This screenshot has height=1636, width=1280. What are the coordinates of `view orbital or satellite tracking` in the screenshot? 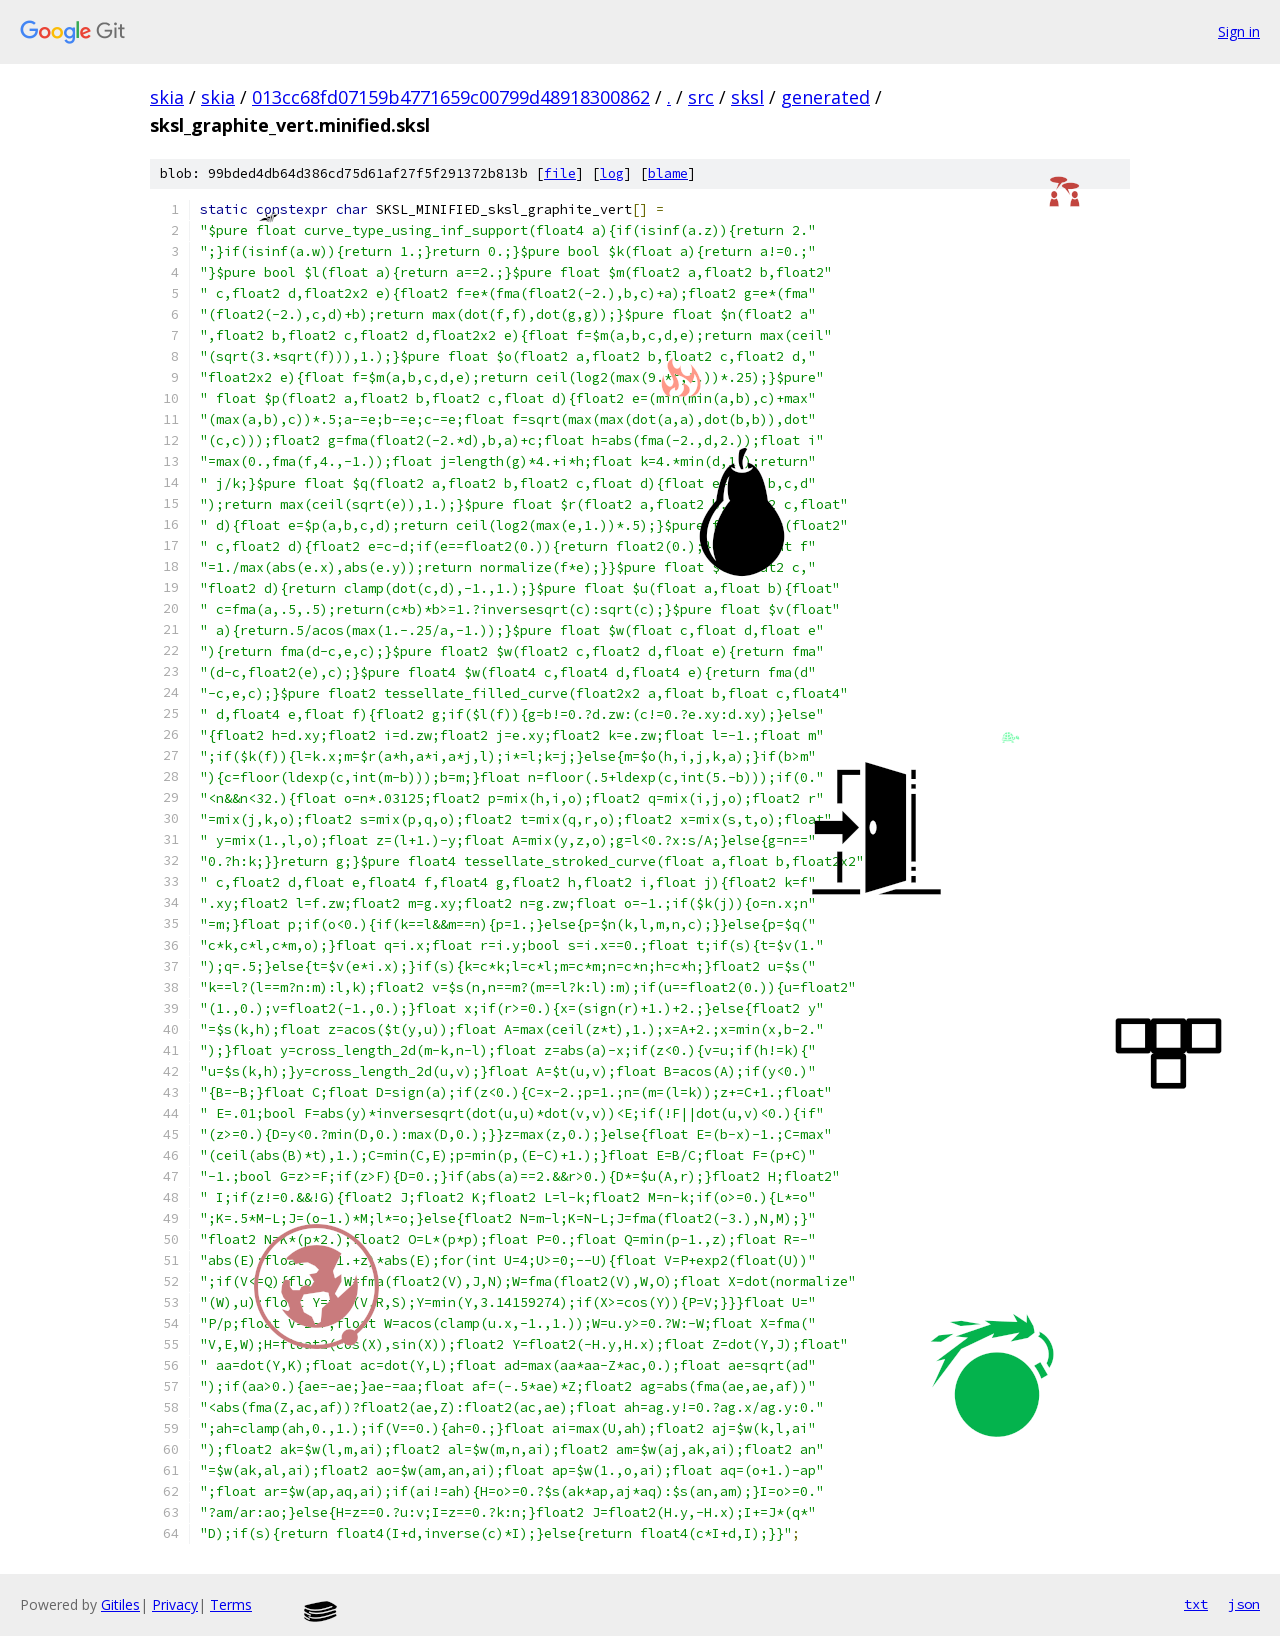 It's located at (316, 1286).